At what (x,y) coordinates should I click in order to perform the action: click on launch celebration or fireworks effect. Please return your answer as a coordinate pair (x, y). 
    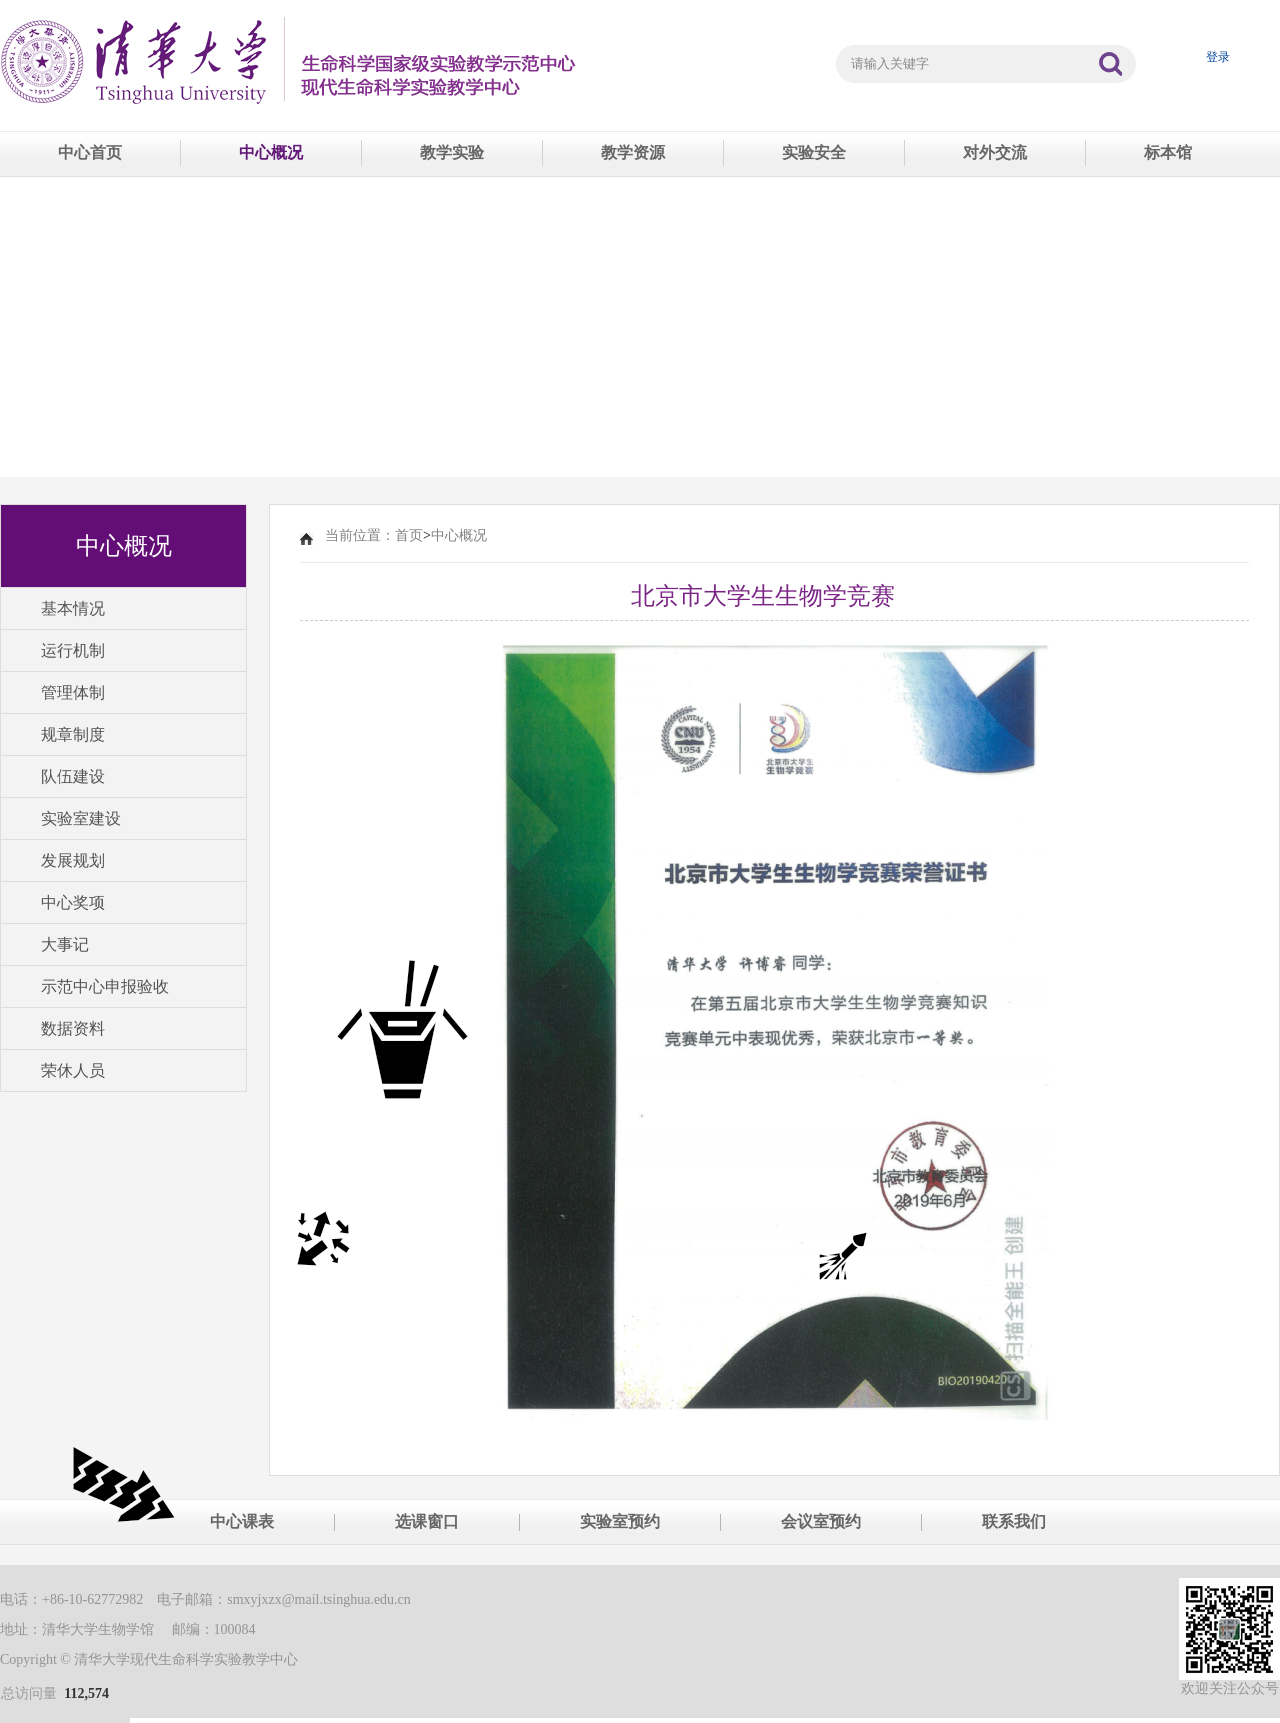
    Looking at the image, I should click on (843, 1255).